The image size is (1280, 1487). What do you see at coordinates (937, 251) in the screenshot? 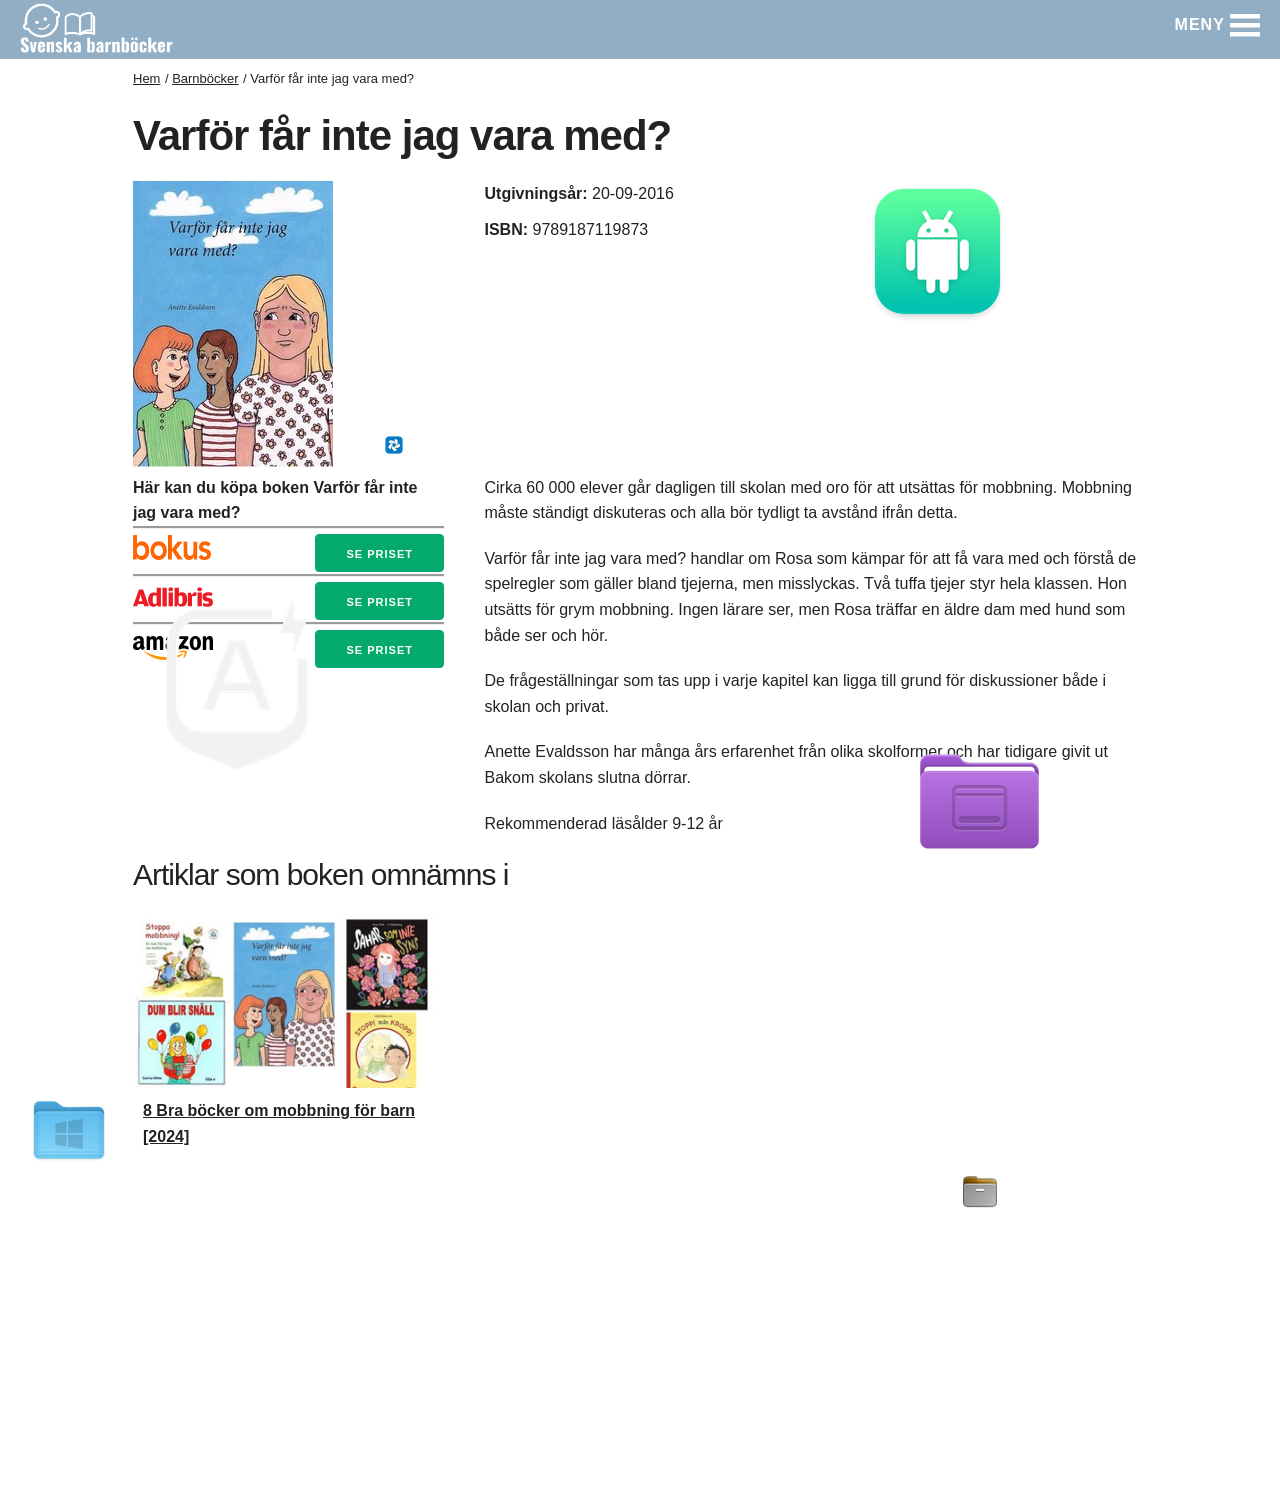
I see `launch anbox android emulator` at bounding box center [937, 251].